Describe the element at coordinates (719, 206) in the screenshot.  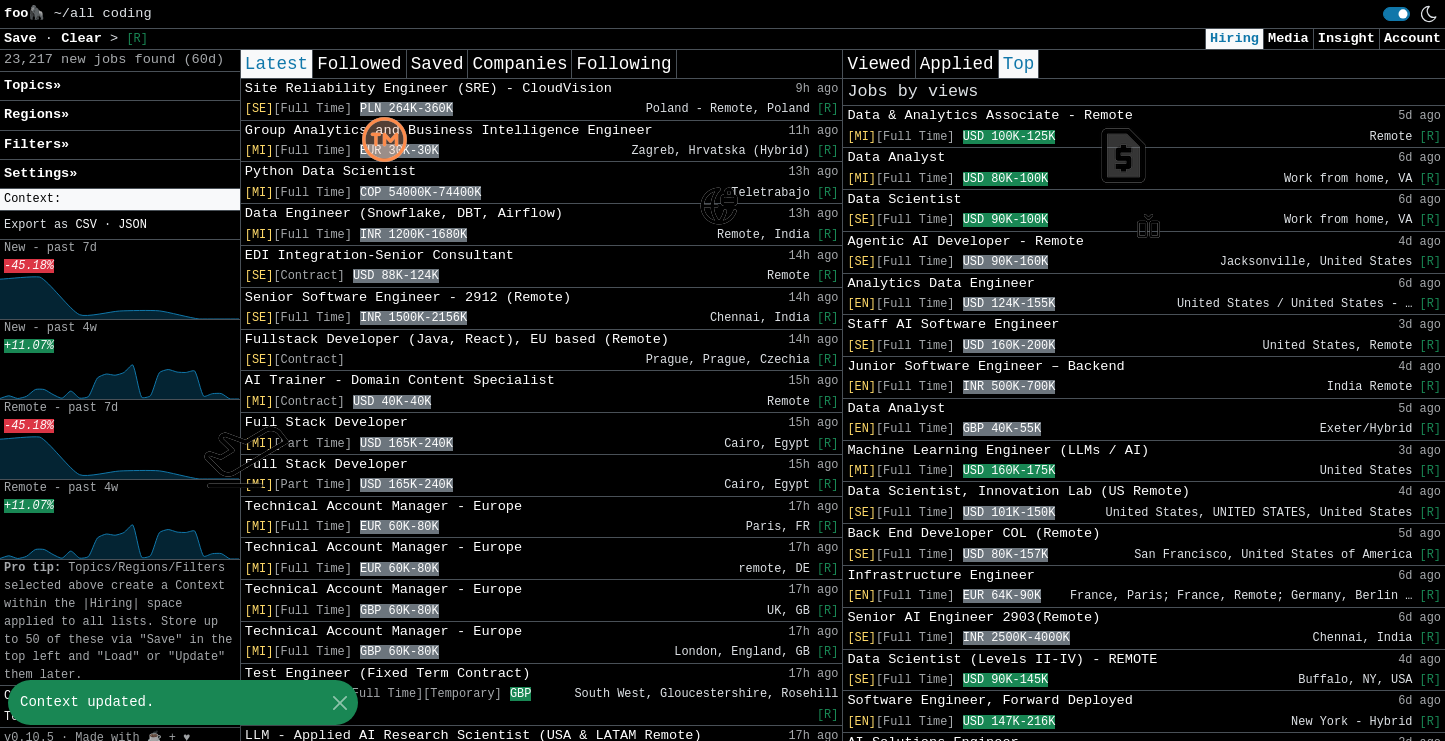
I see `access secure browsing or VPN settings` at that location.